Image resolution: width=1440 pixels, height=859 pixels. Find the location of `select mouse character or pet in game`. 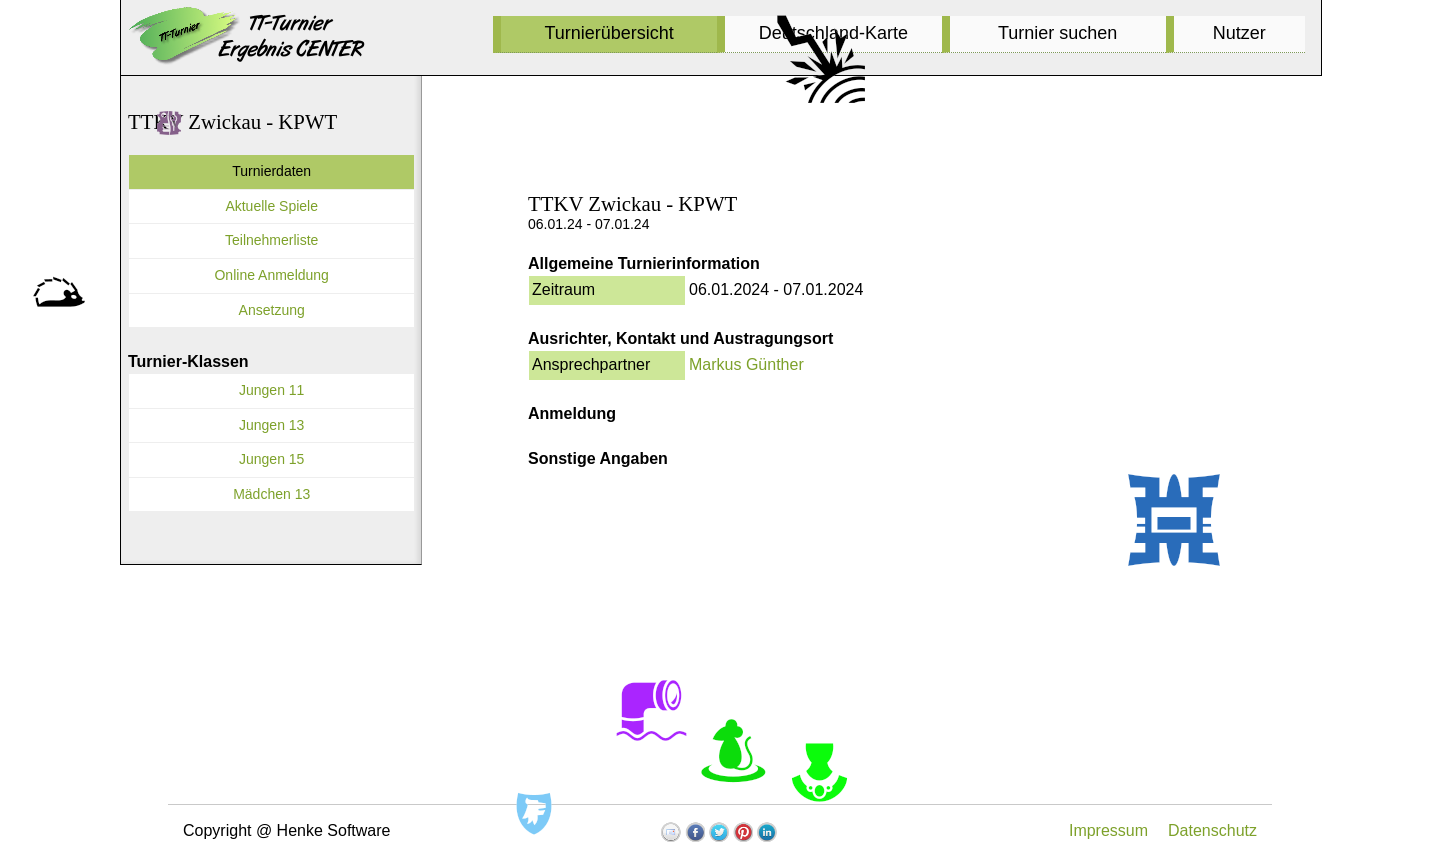

select mouse character or pet in game is located at coordinates (733, 750).